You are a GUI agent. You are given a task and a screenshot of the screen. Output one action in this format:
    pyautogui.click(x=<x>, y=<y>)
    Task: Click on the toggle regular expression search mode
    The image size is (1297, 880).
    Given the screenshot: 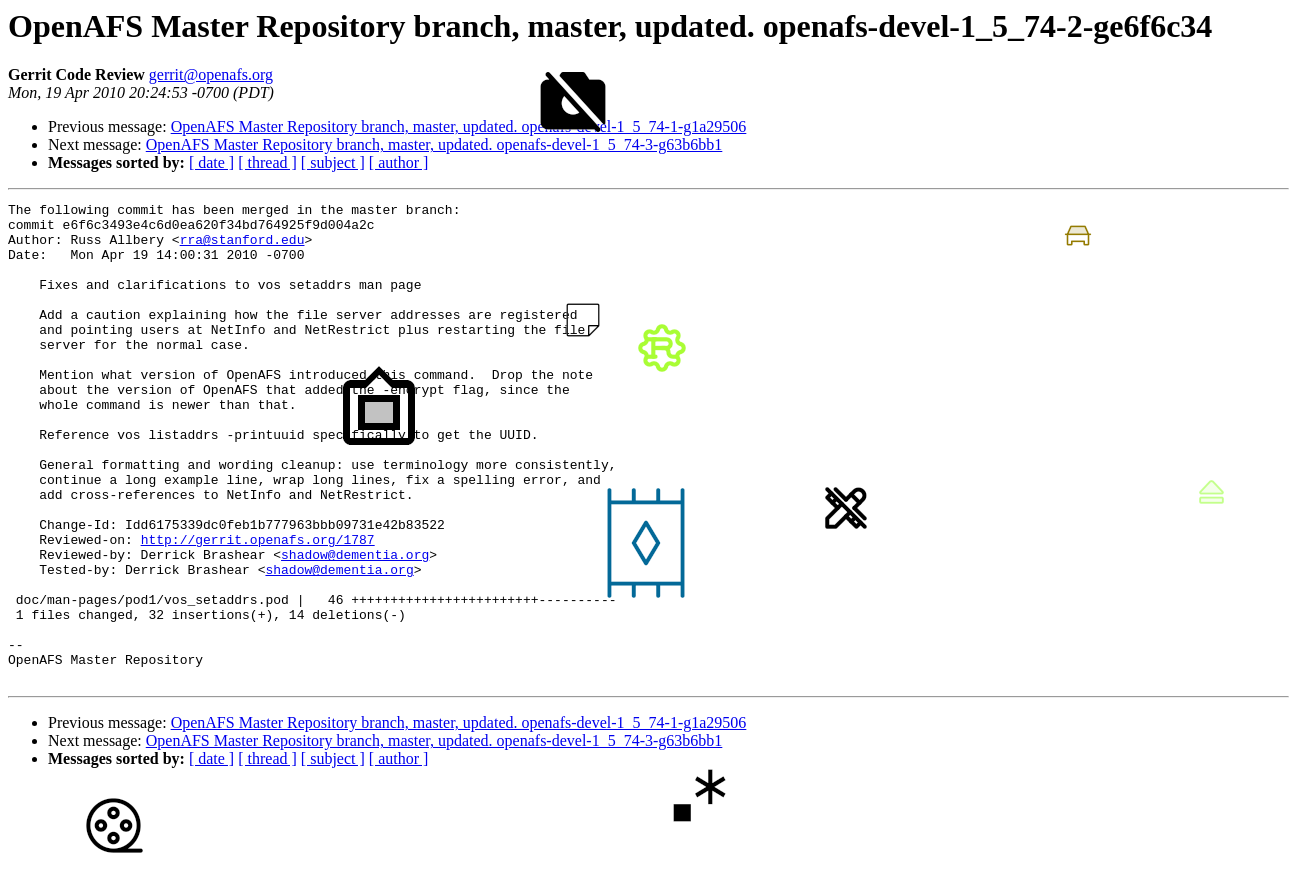 What is the action you would take?
    pyautogui.click(x=699, y=795)
    